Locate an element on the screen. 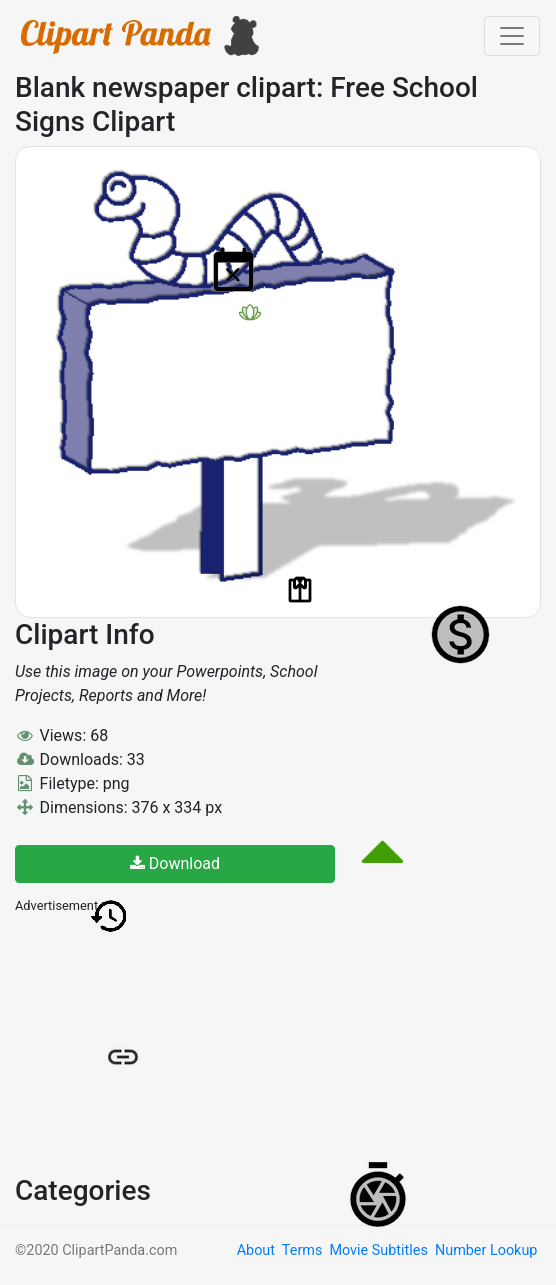 The width and height of the screenshot is (556, 1285). collapse an expanded section is located at coordinates (382, 851).